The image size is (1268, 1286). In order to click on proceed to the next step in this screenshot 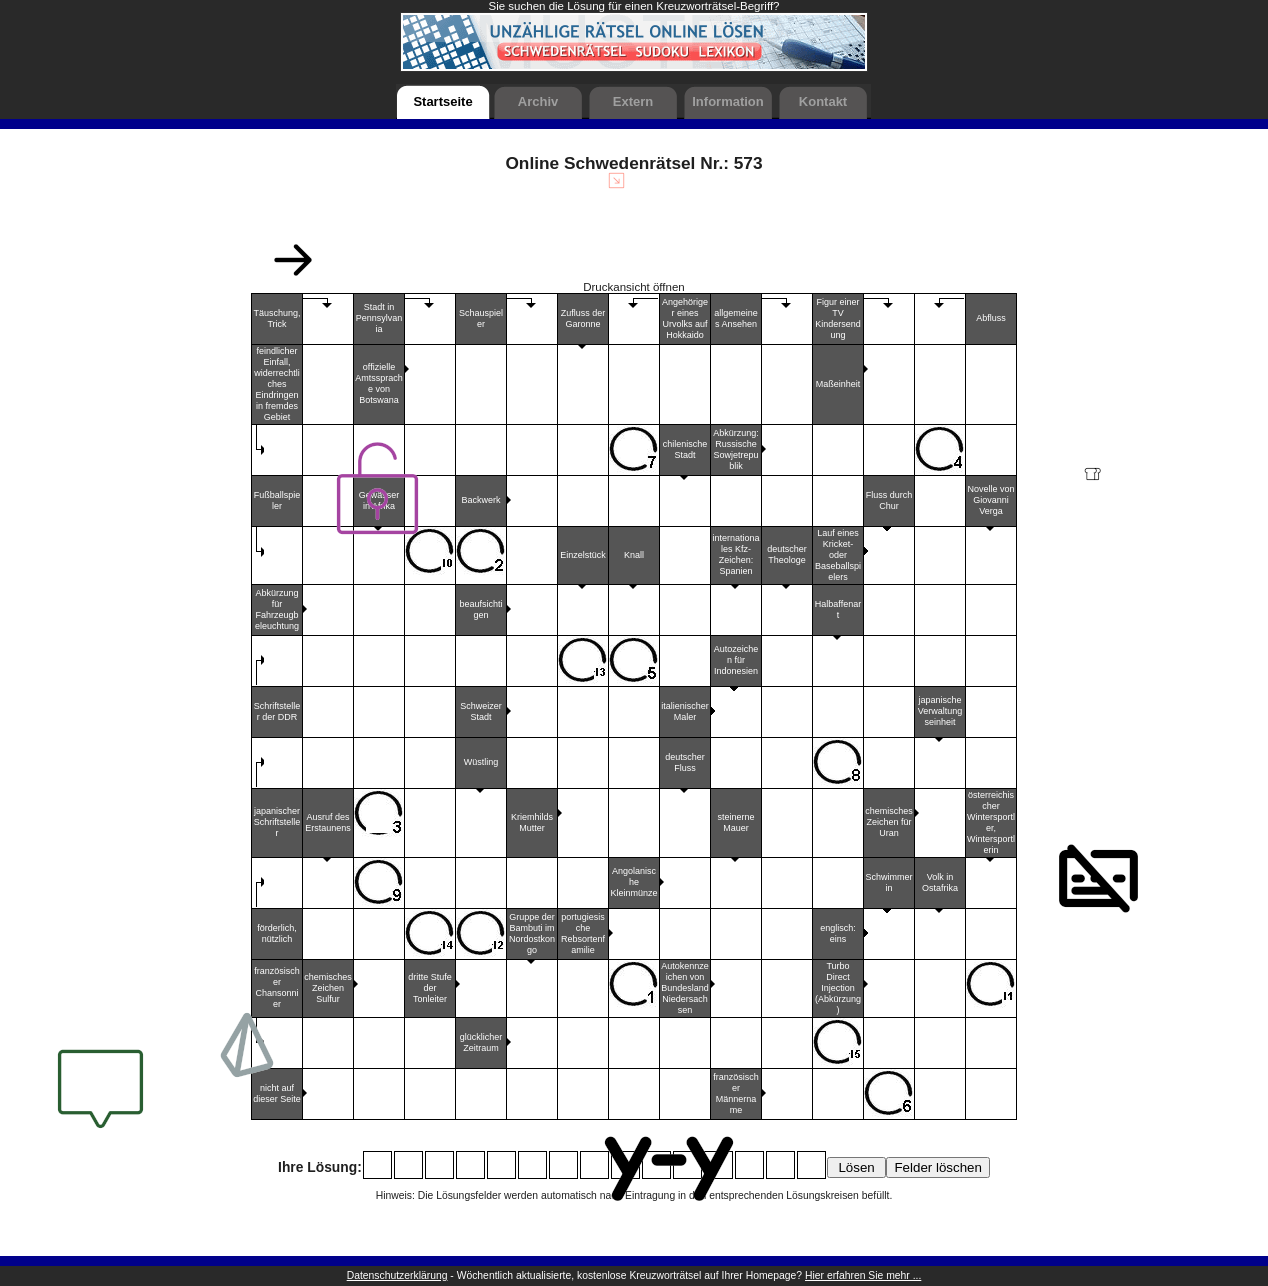, I will do `click(293, 260)`.